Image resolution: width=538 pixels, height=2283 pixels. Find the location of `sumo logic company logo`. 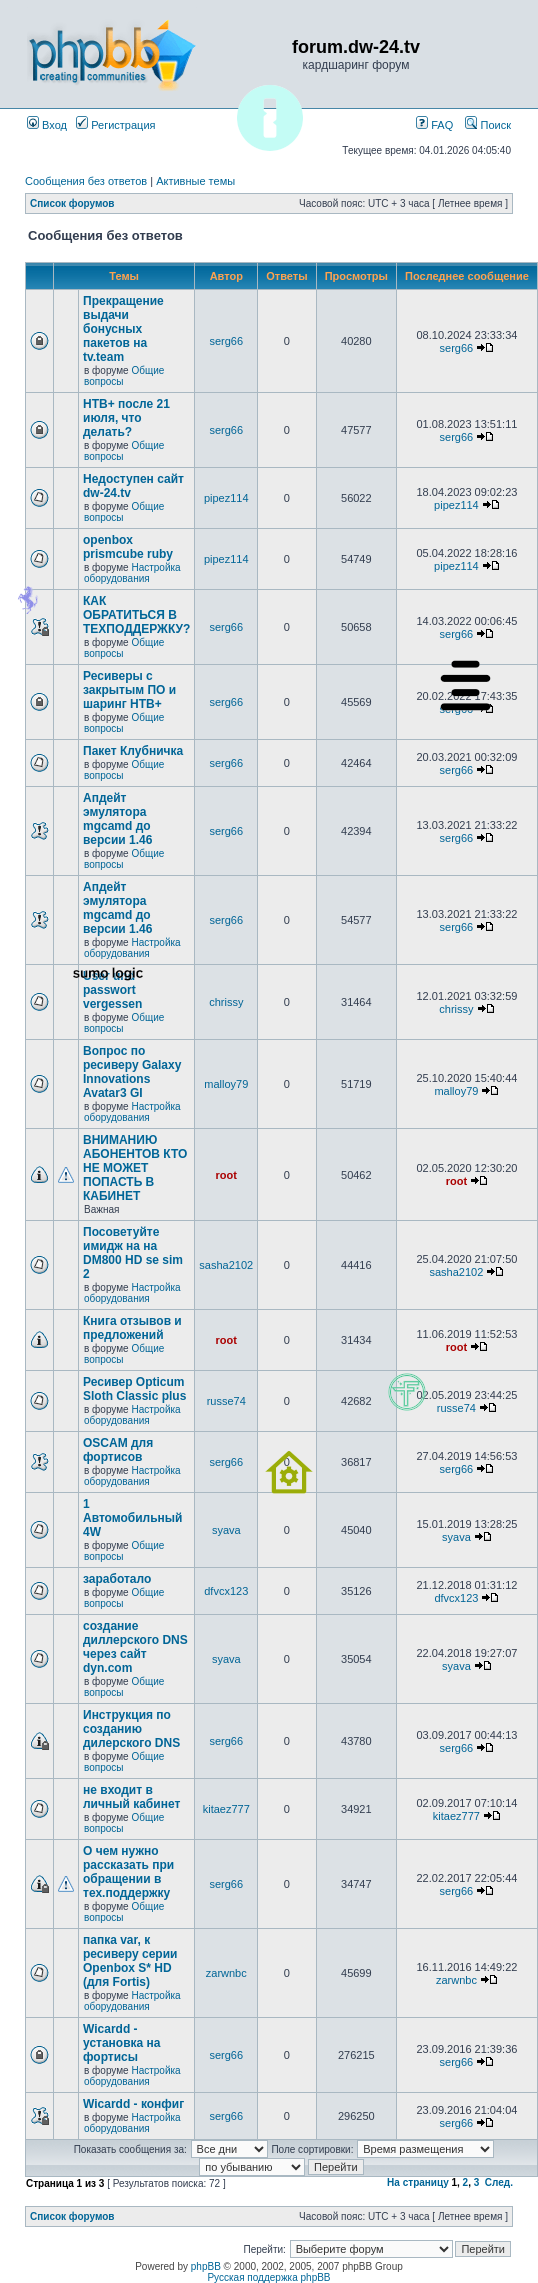

sumo logic company logo is located at coordinates (108, 974).